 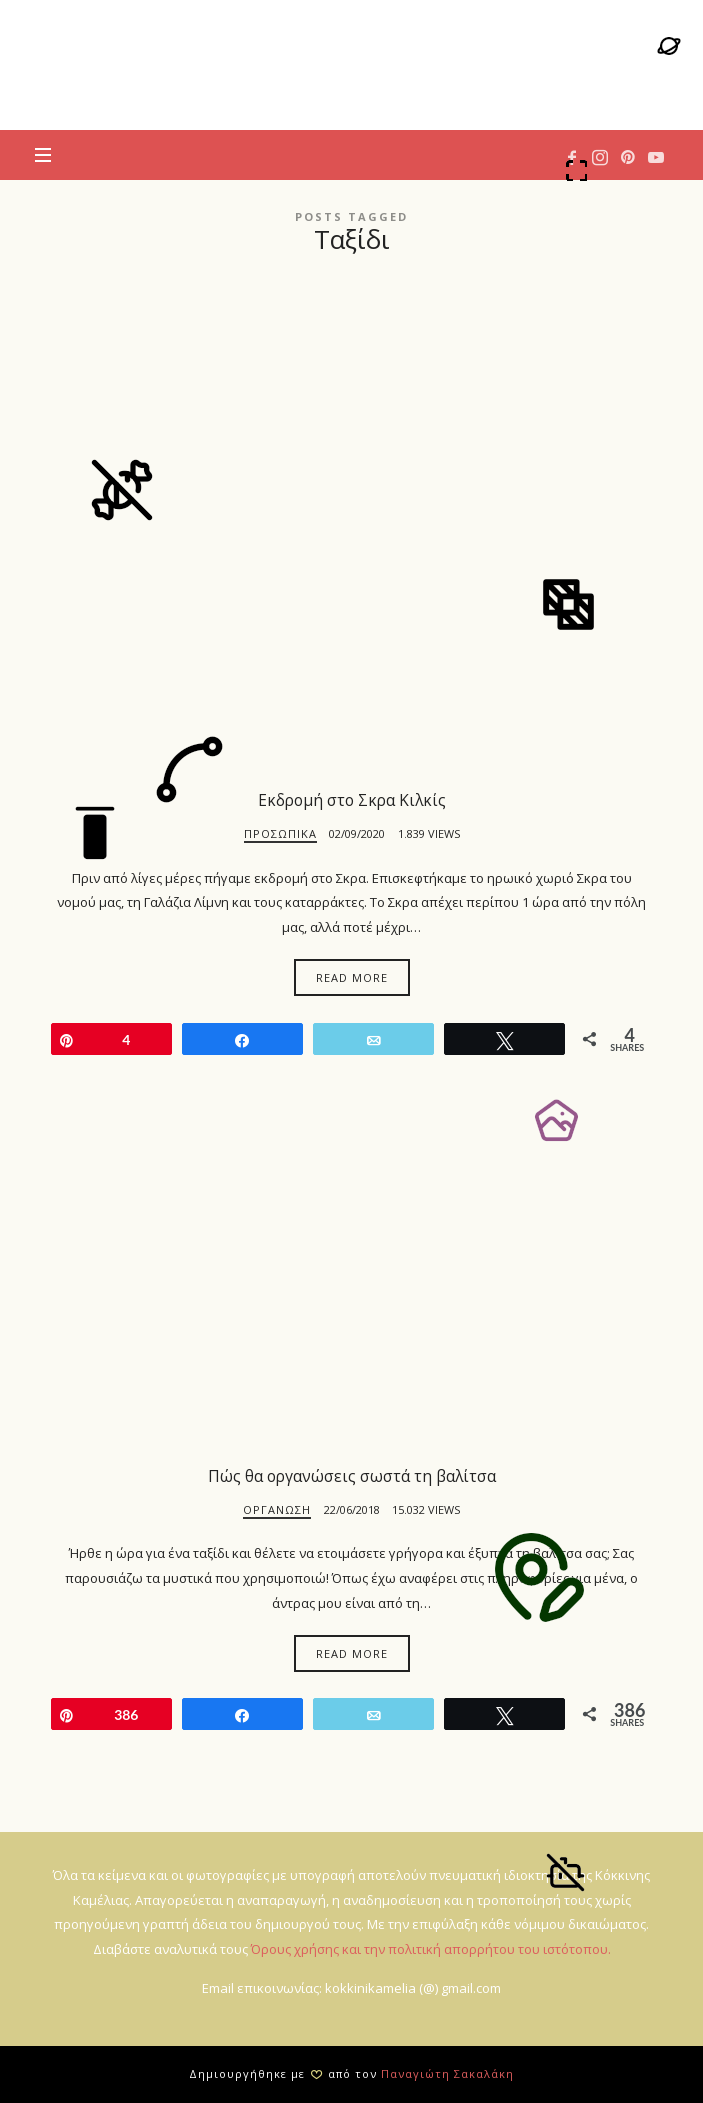 What do you see at coordinates (669, 46) in the screenshot?
I see `explore global or worldwide content` at bounding box center [669, 46].